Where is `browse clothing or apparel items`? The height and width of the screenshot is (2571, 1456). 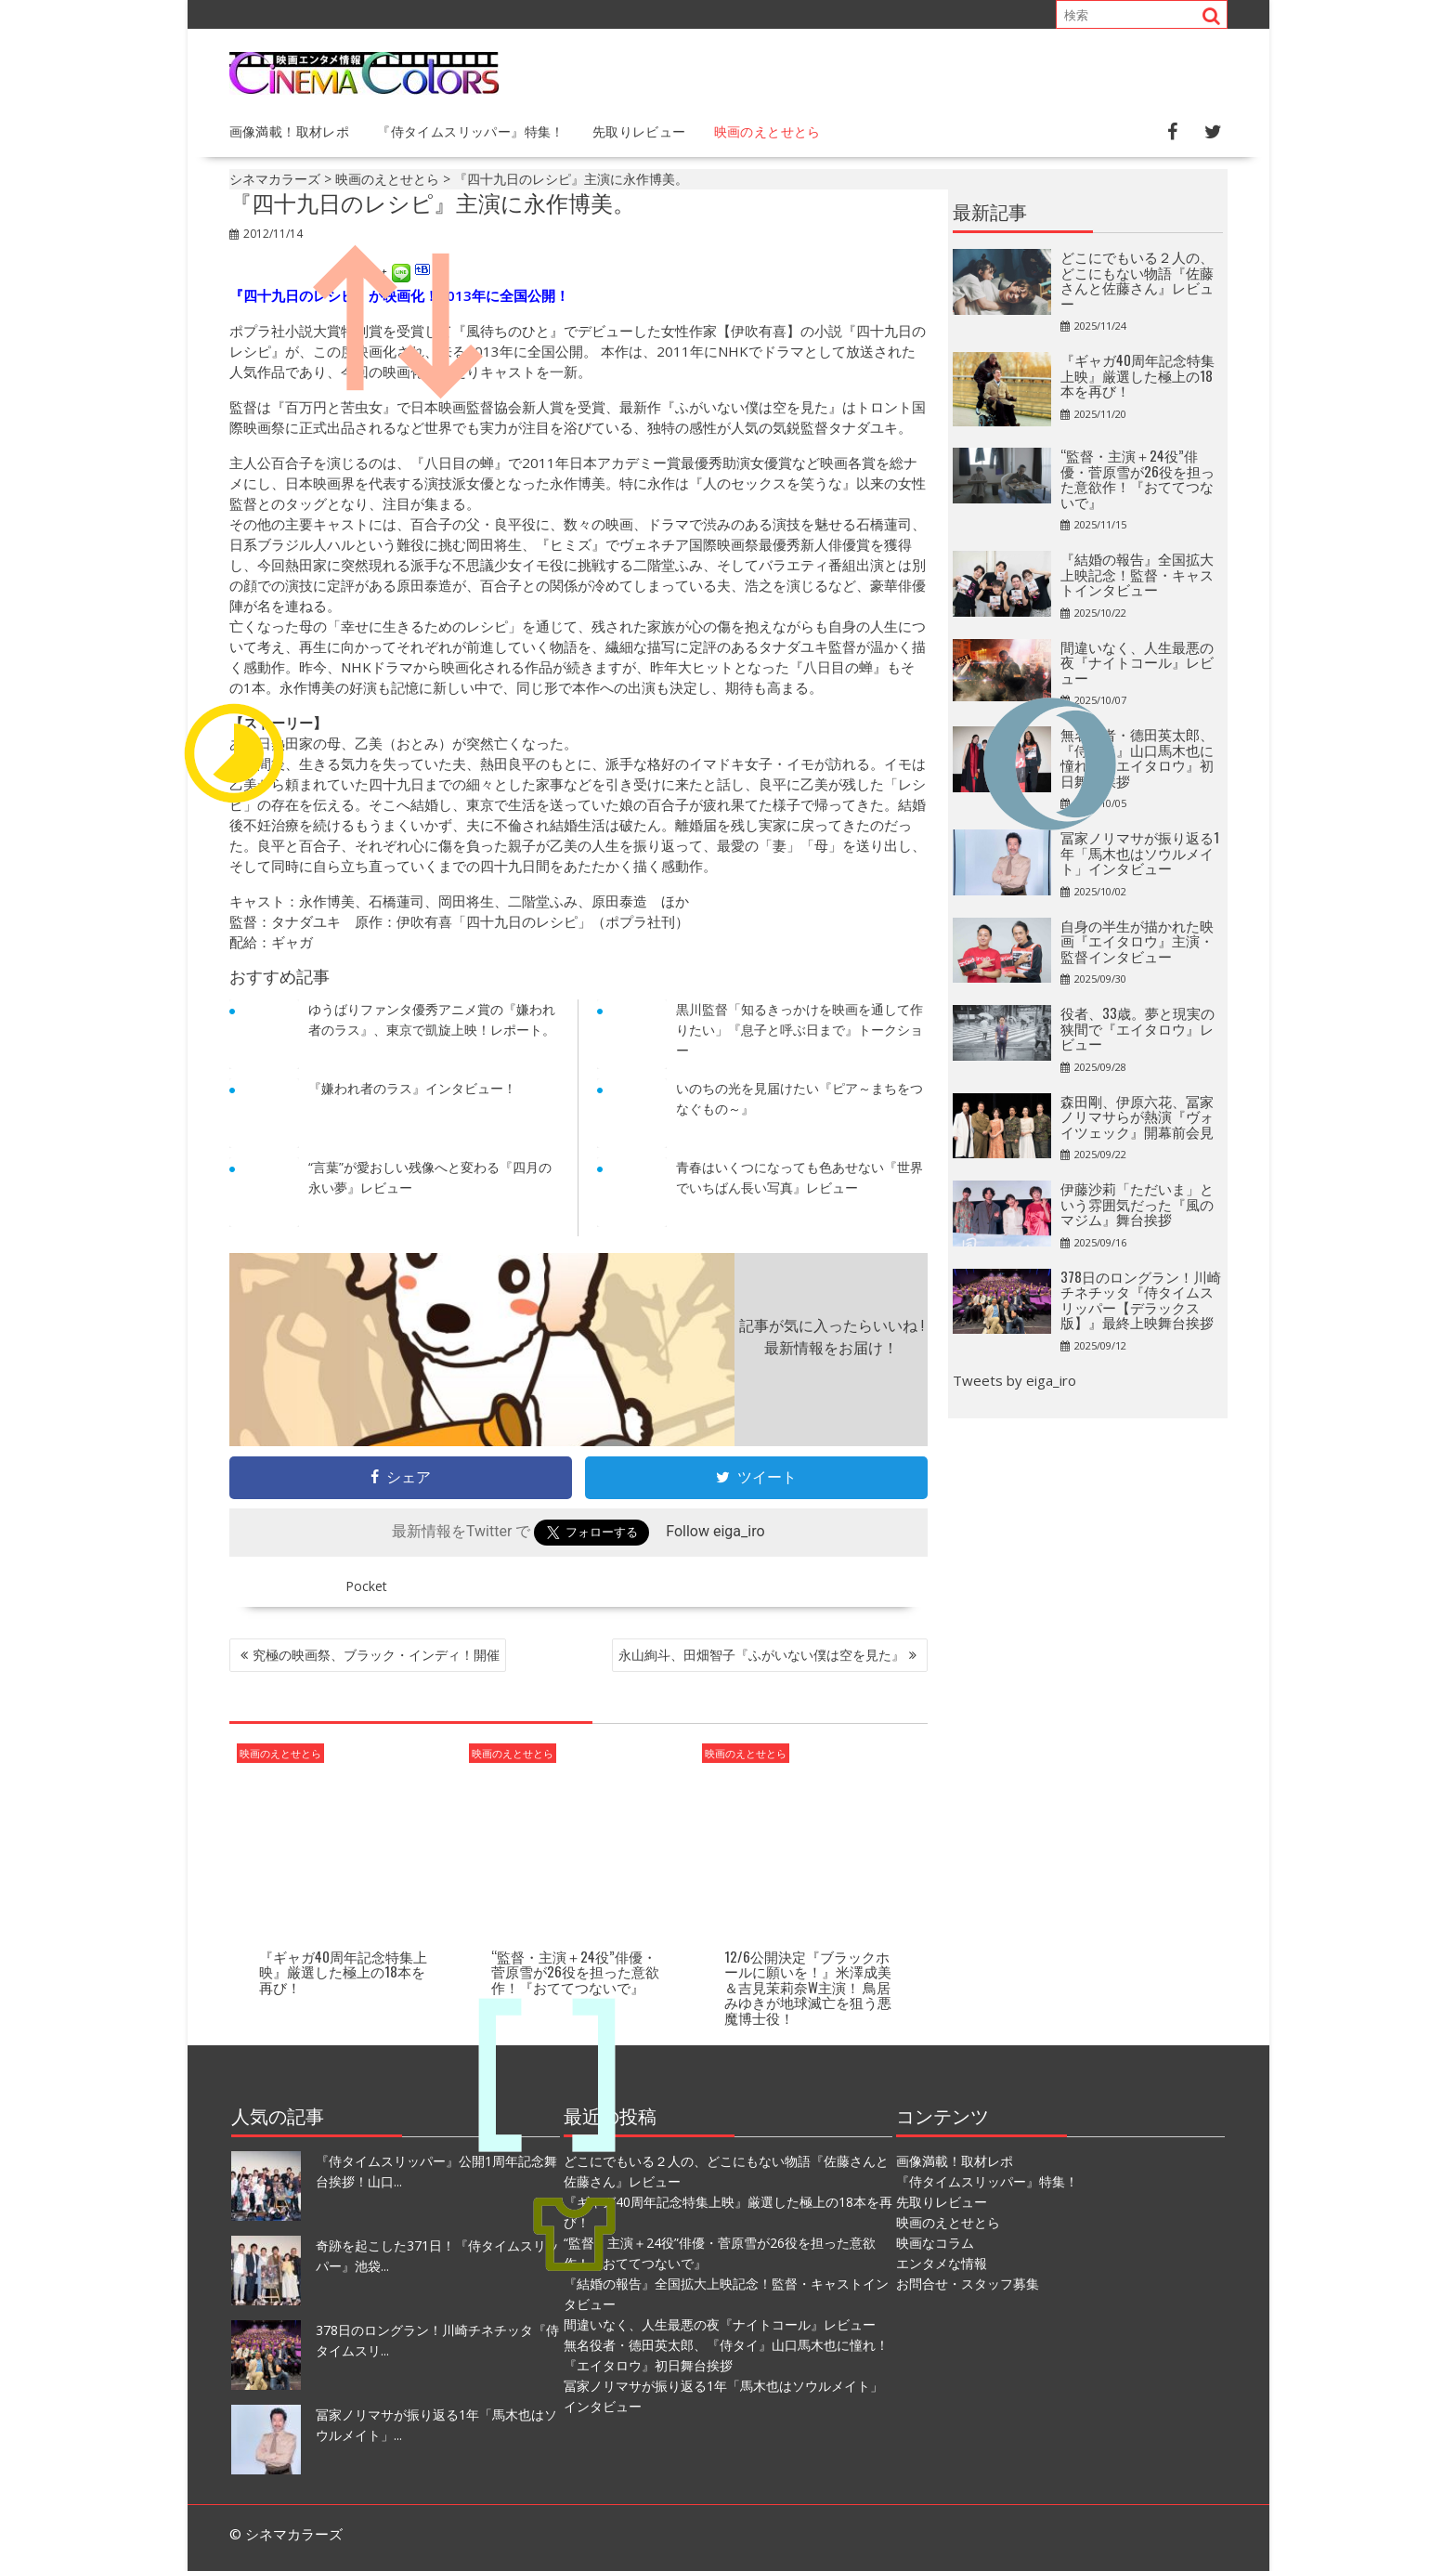
browse clothing or apparel items is located at coordinates (574, 2234).